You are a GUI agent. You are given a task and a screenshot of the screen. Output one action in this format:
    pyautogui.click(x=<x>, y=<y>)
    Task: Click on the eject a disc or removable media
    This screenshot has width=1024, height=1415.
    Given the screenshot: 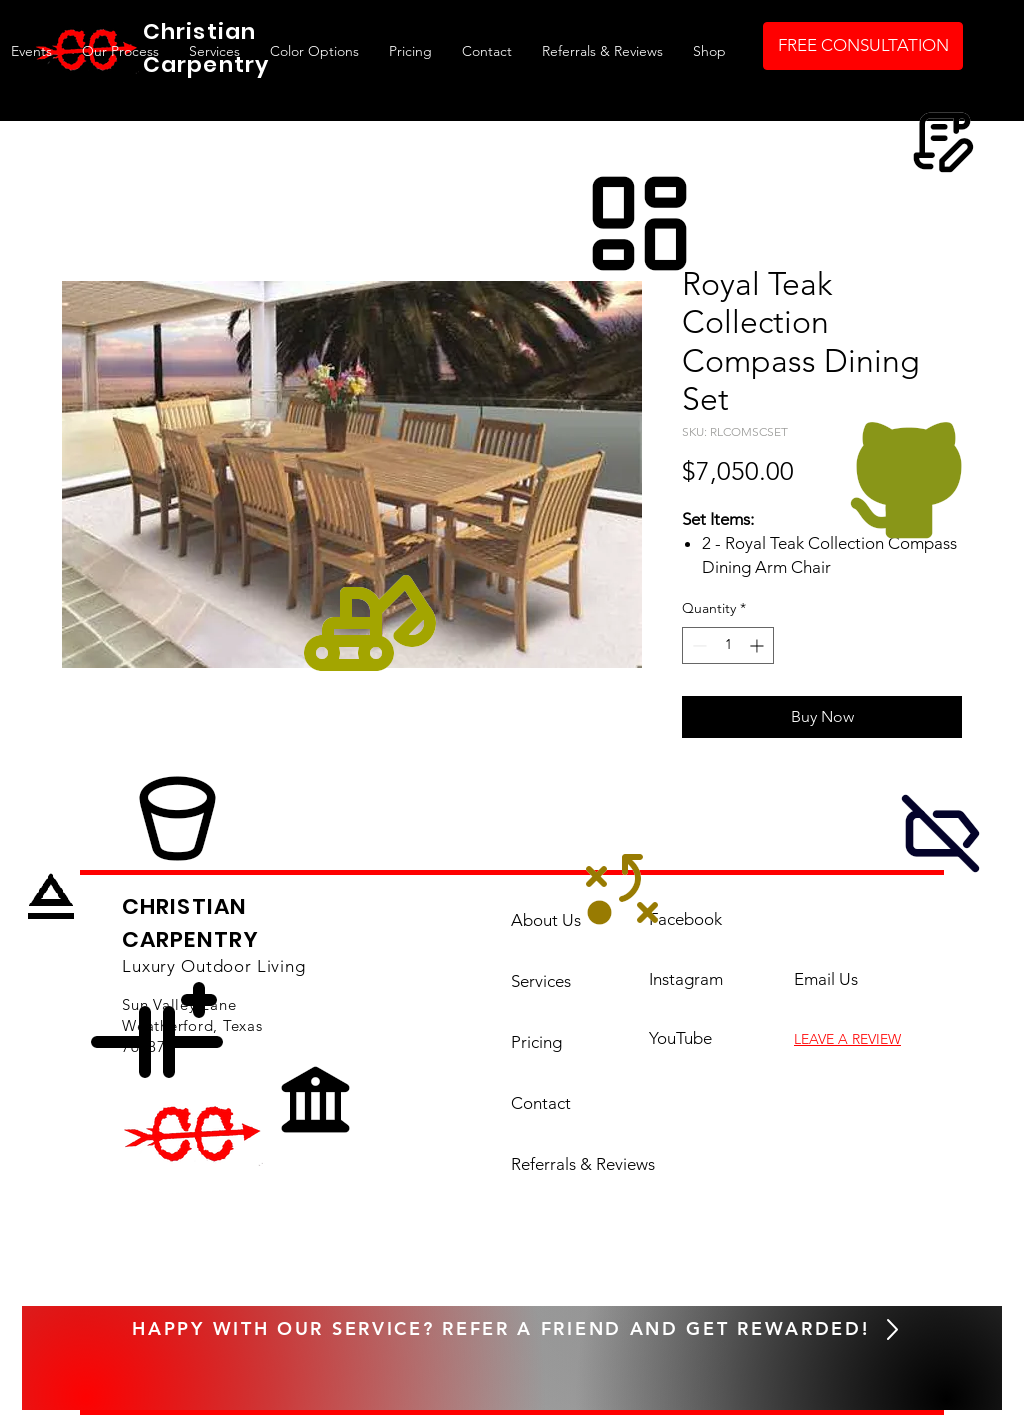 What is the action you would take?
    pyautogui.click(x=51, y=896)
    